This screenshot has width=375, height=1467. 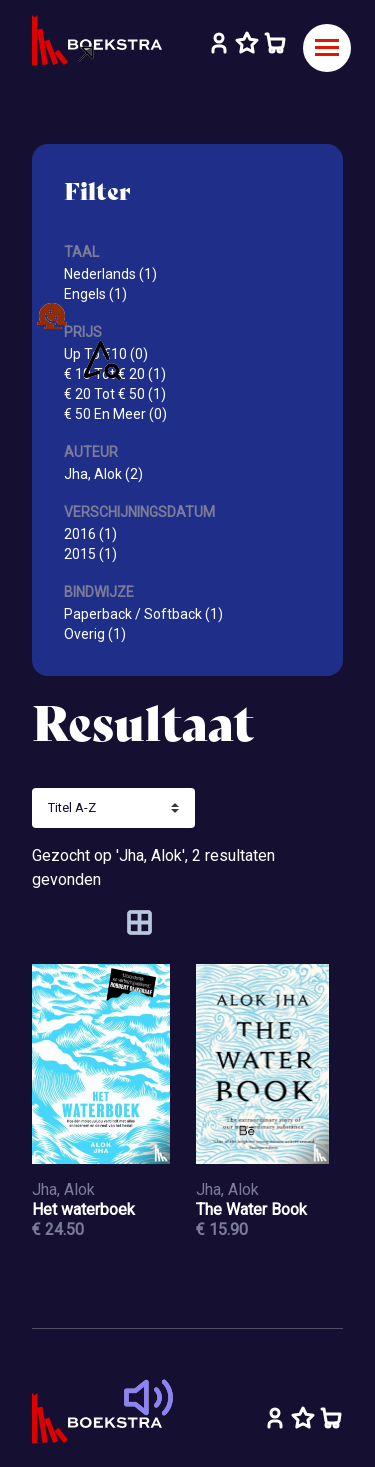 I want to click on apply borders to all cells in a table, so click(x=139, y=922).